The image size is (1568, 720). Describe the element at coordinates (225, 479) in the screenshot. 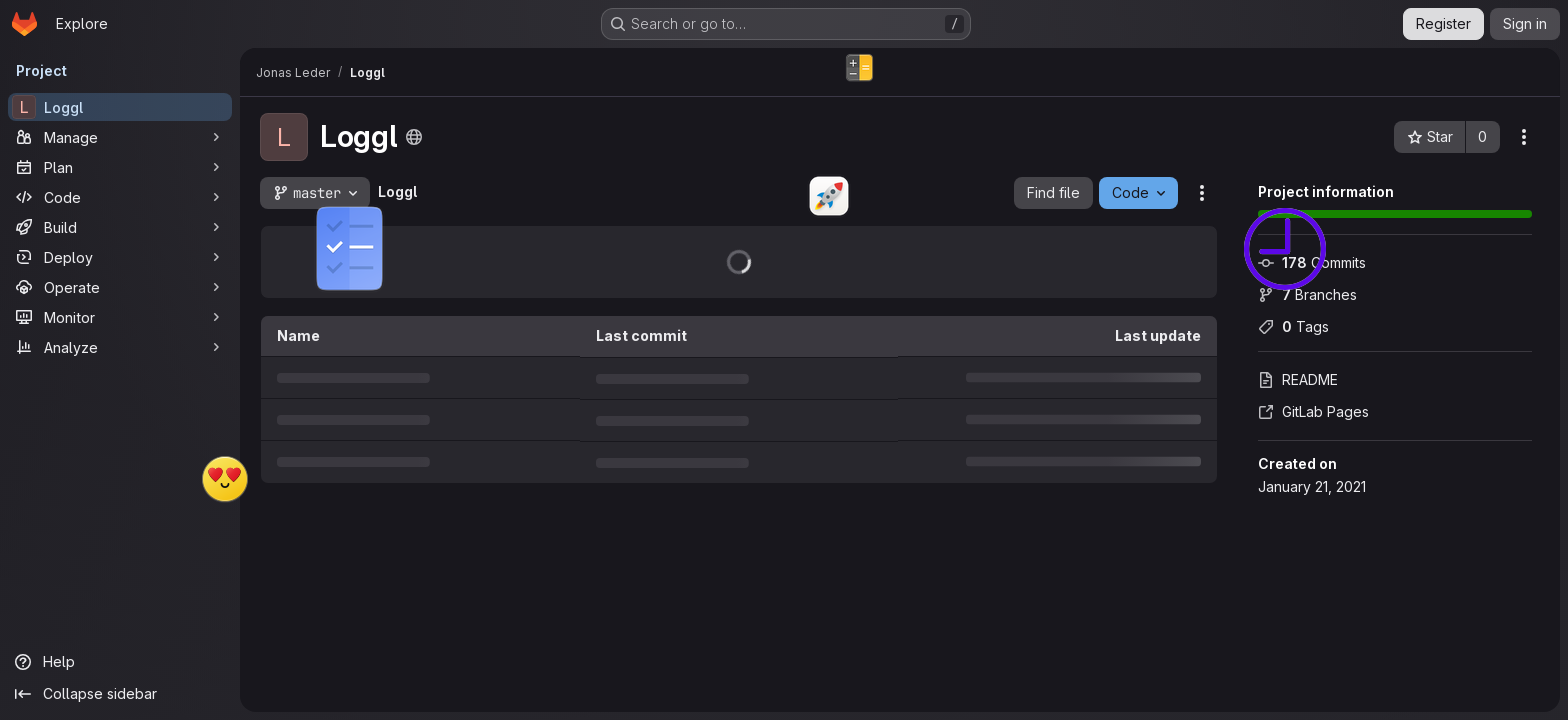

I see `open the Socialize app` at that location.